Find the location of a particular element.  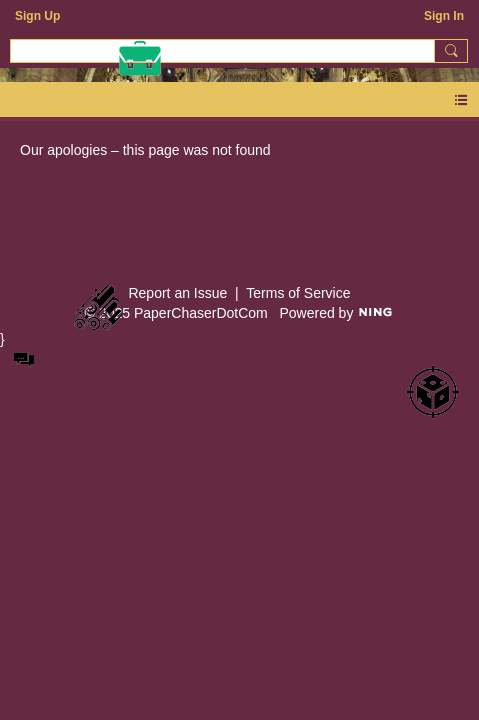

wood resource inventory in a crafting game is located at coordinates (98, 306).